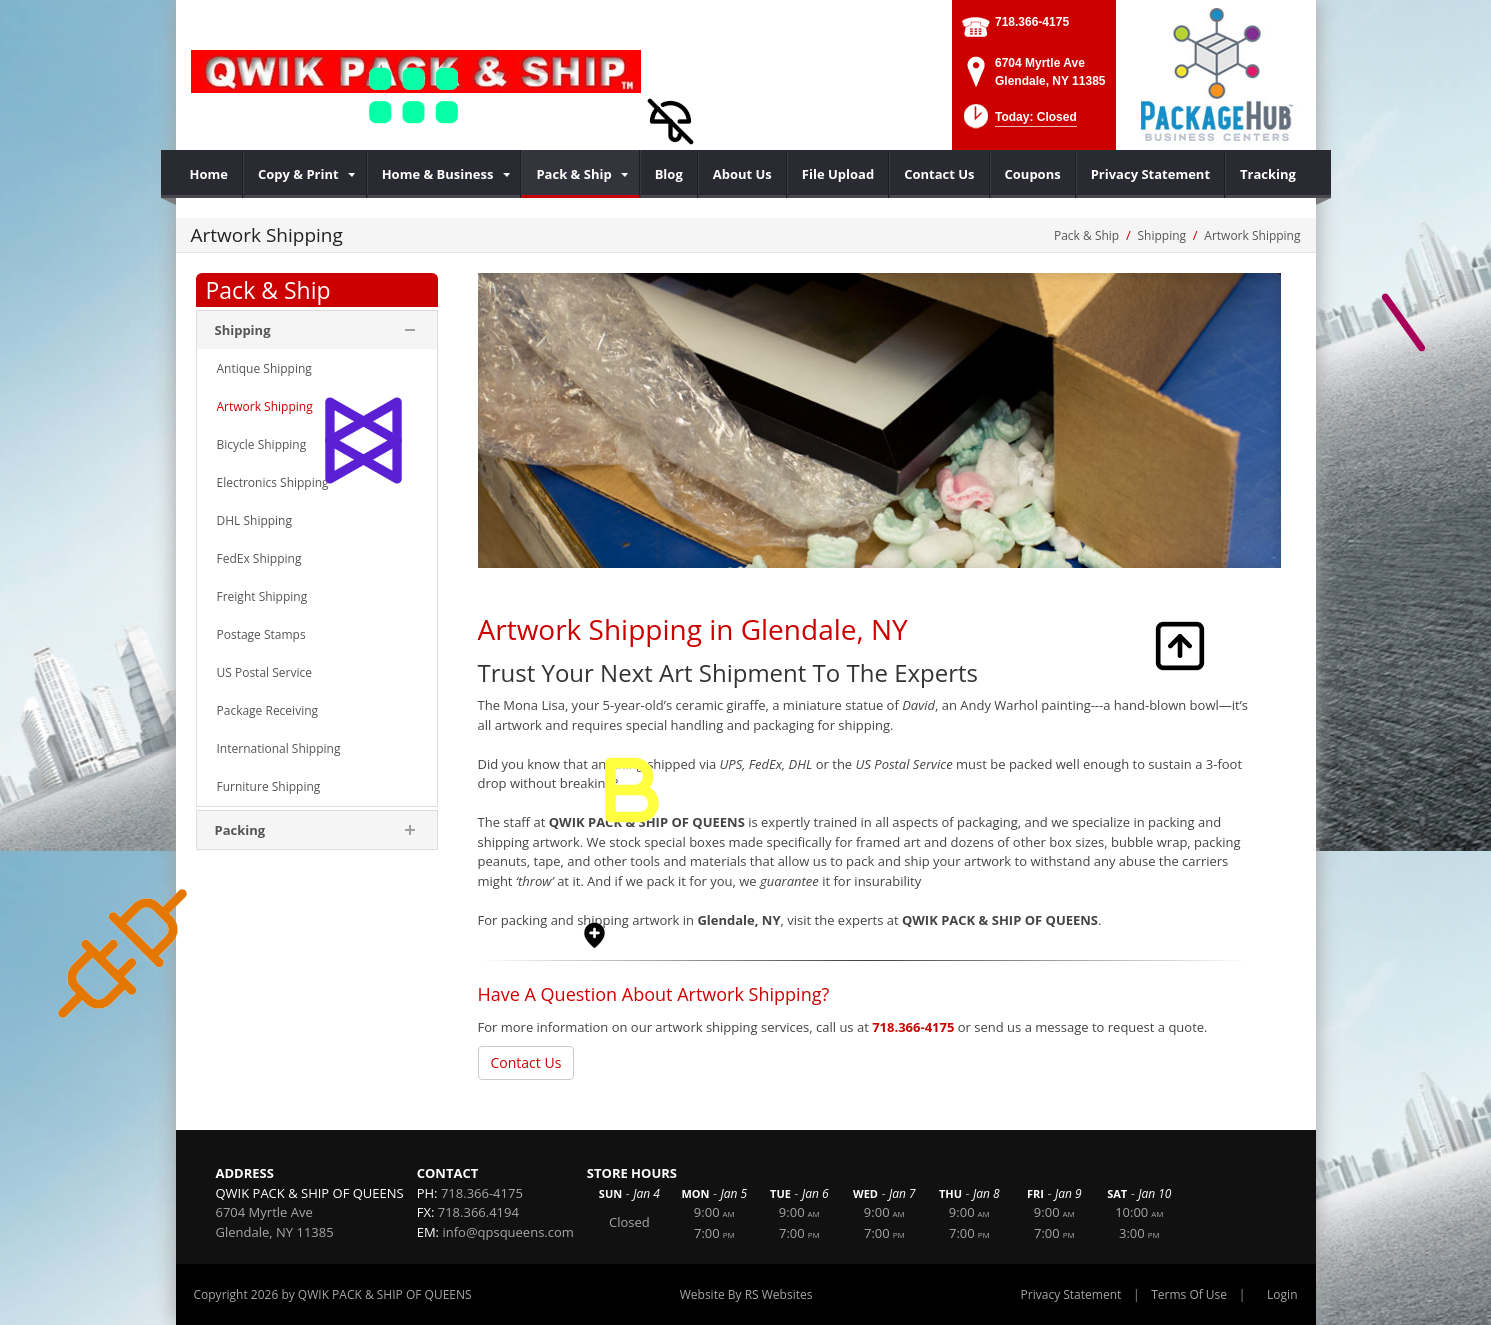 This screenshot has width=1491, height=1325. Describe the element at coordinates (413, 95) in the screenshot. I see `switch to grid view layout` at that location.